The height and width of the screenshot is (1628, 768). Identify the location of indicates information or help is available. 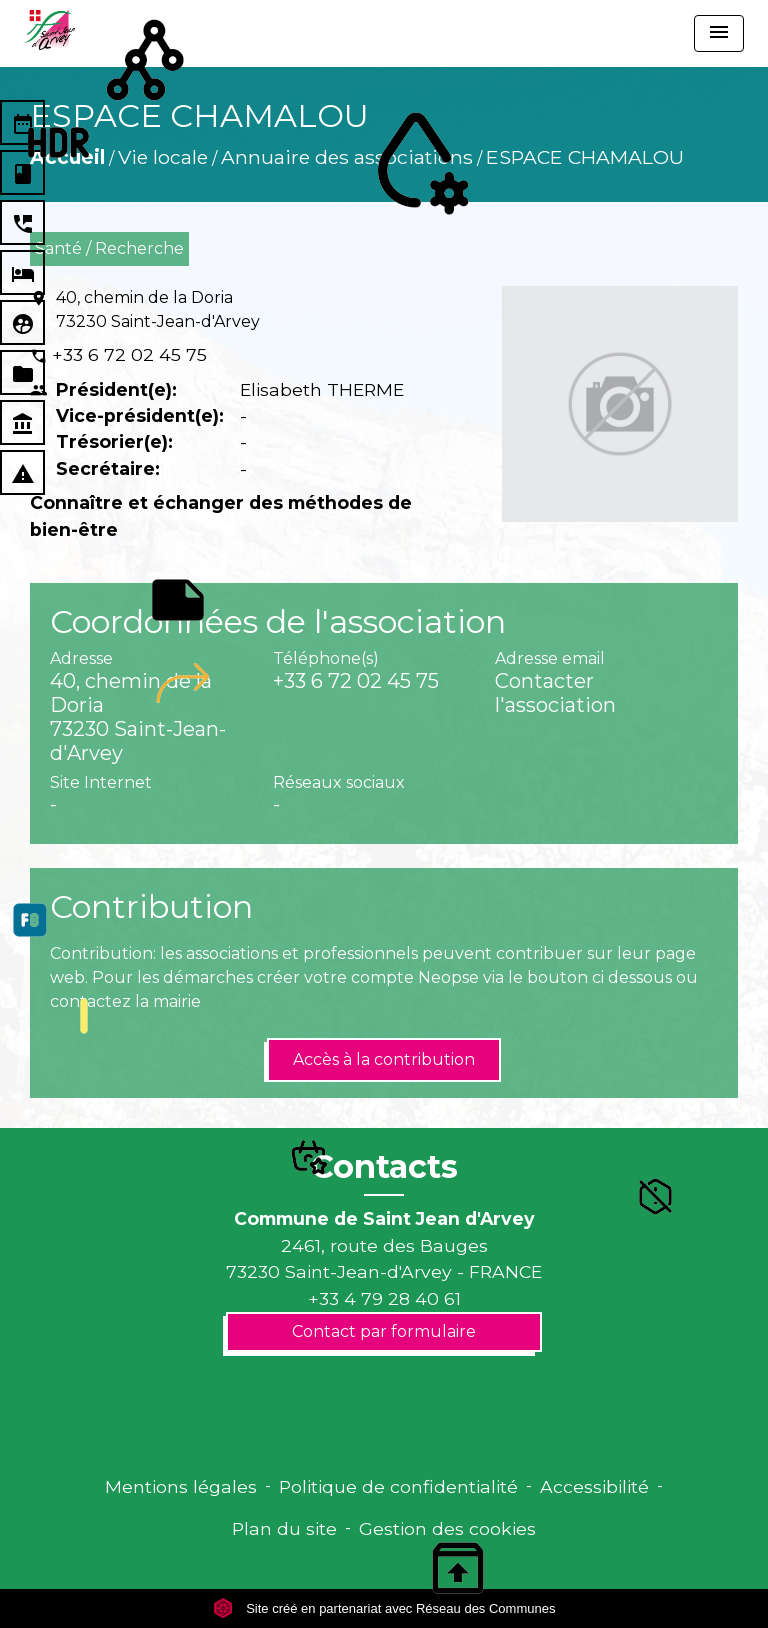
(84, 1016).